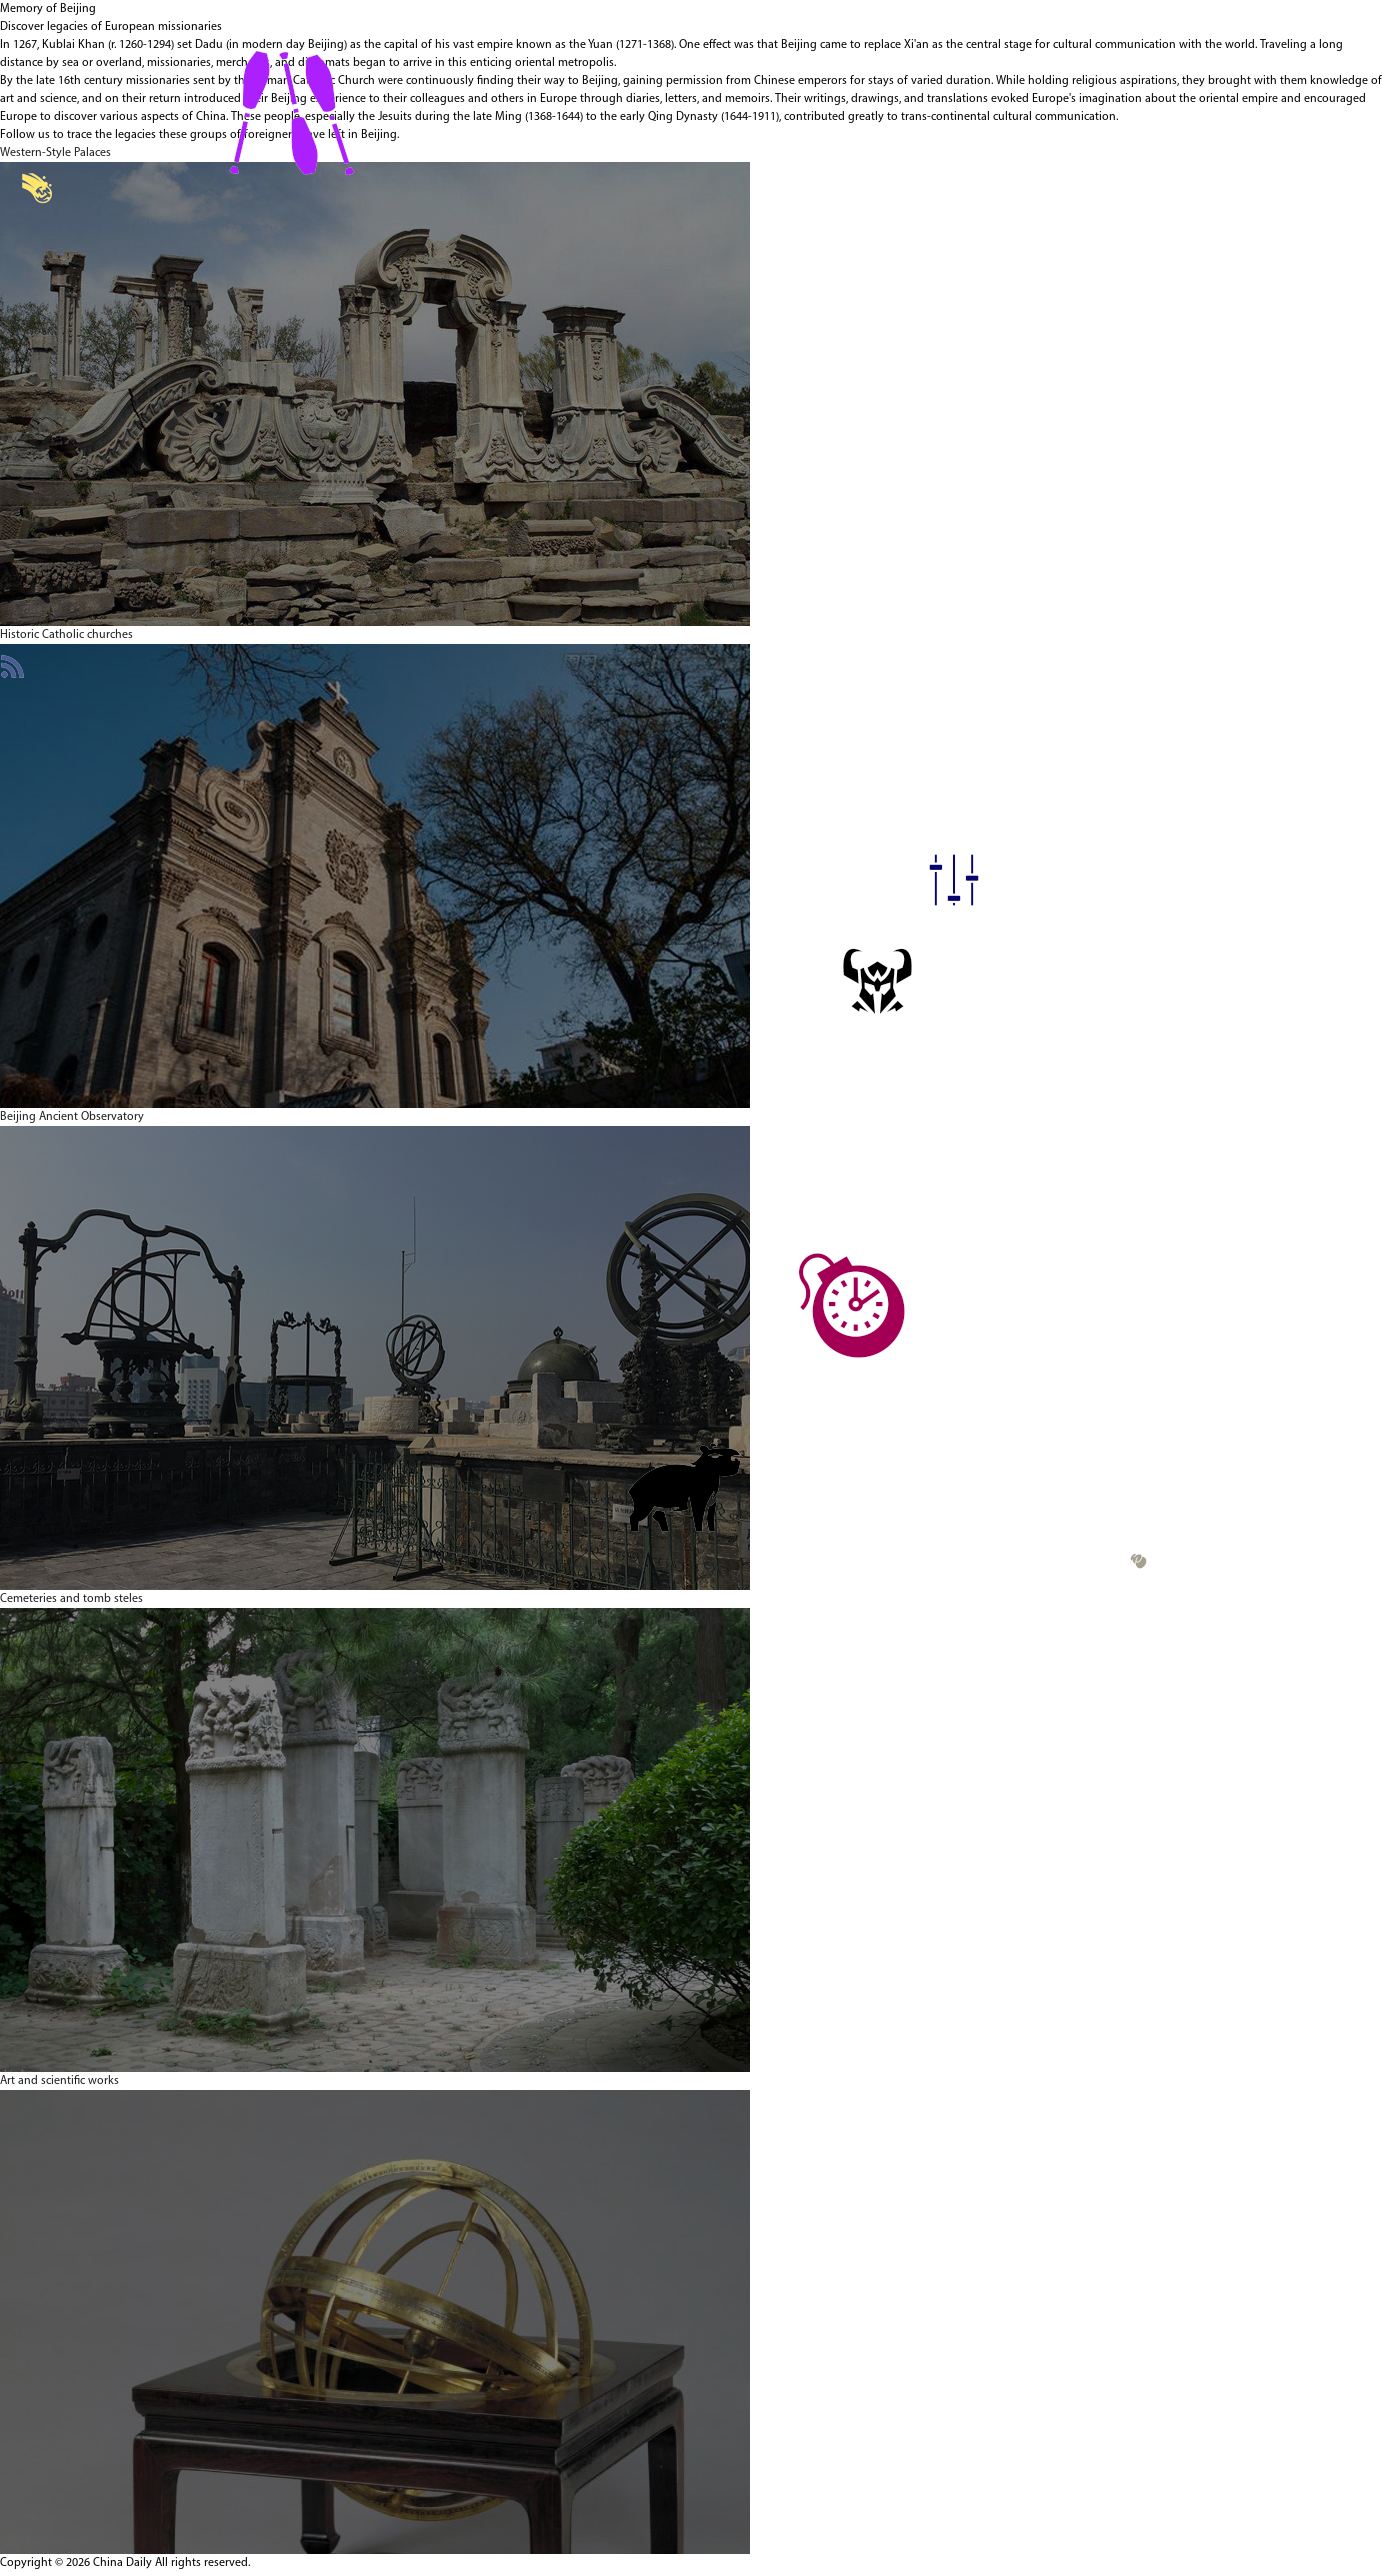 The height and width of the screenshot is (2572, 1382). What do you see at coordinates (851, 1304) in the screenshot?
I see `indicates a timed event or countdown` at bounding box center [851, 1304].